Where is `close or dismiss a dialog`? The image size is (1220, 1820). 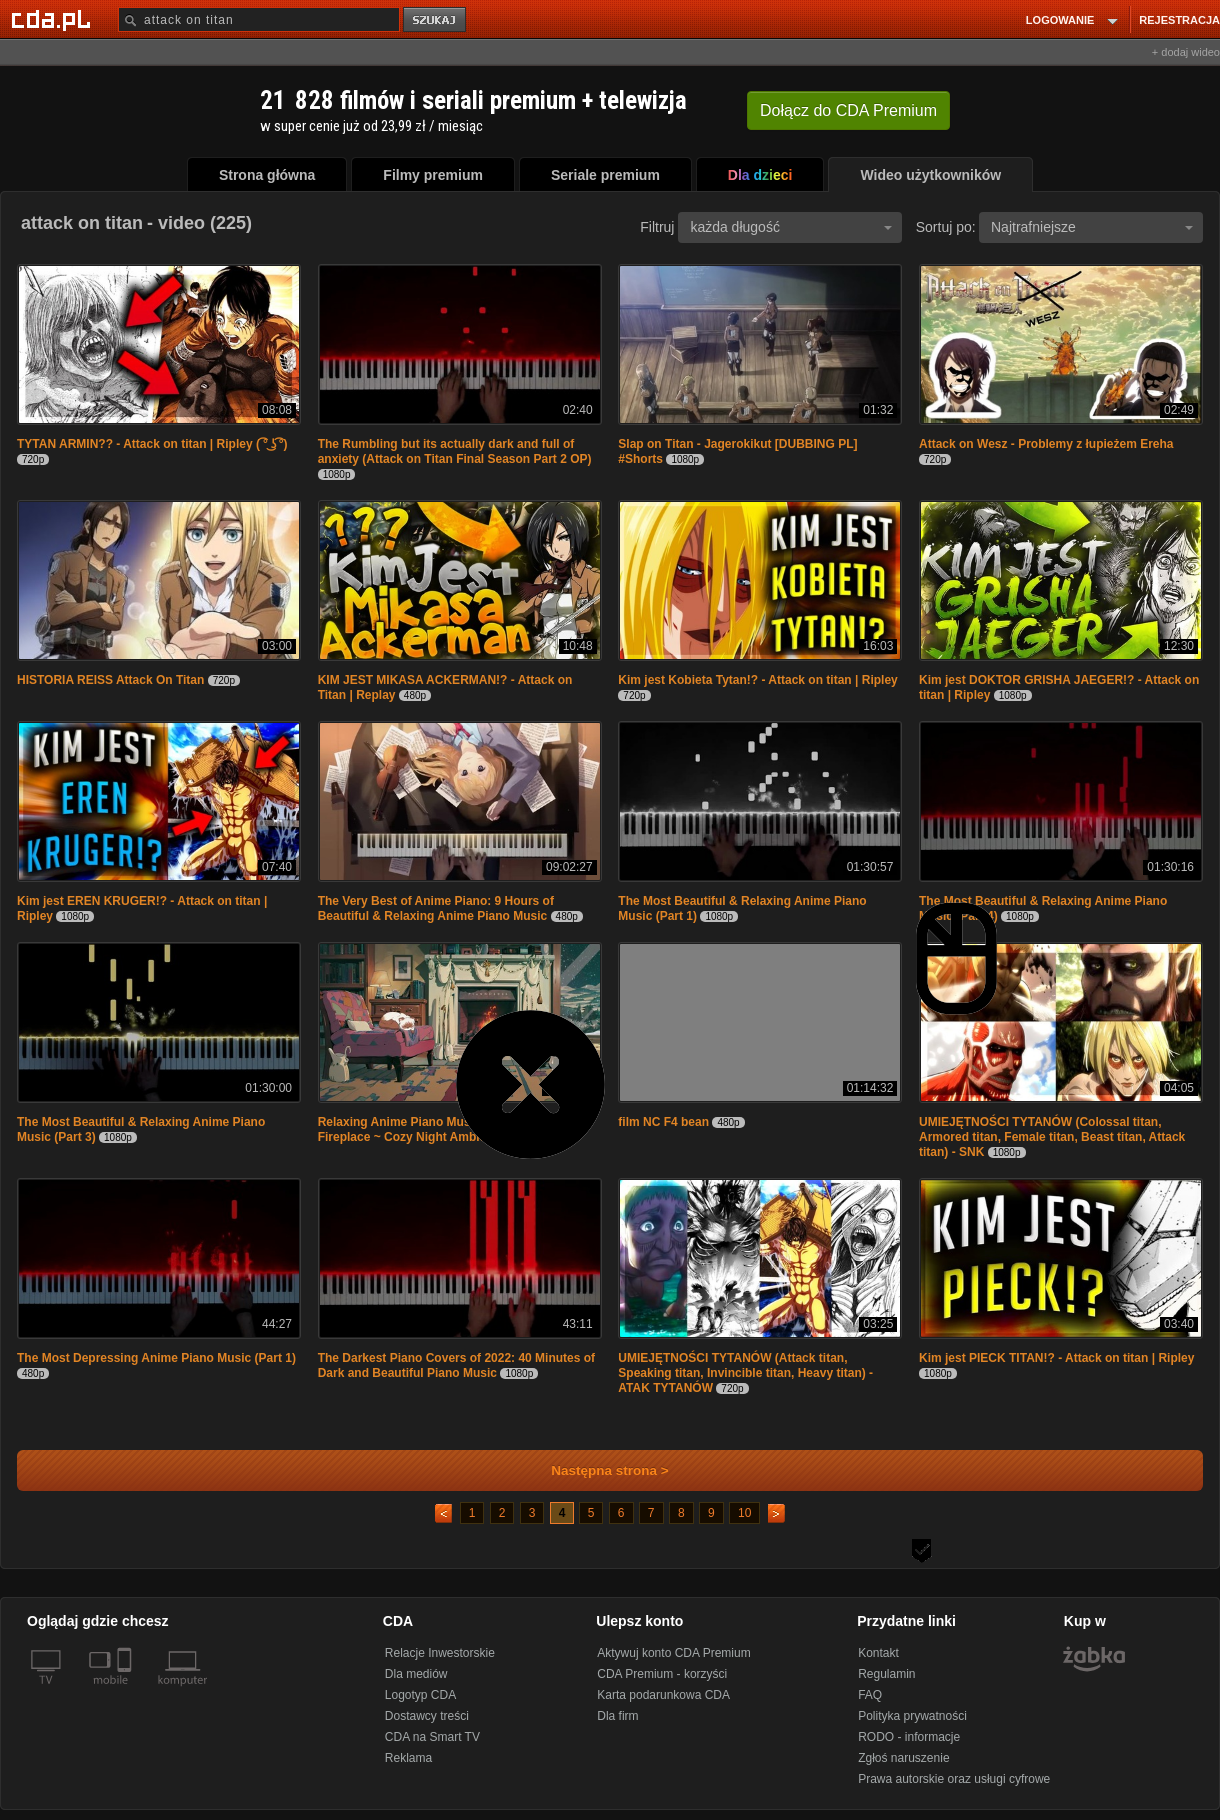 close or dismiss a dialog is located at coordinates (530, 1084).